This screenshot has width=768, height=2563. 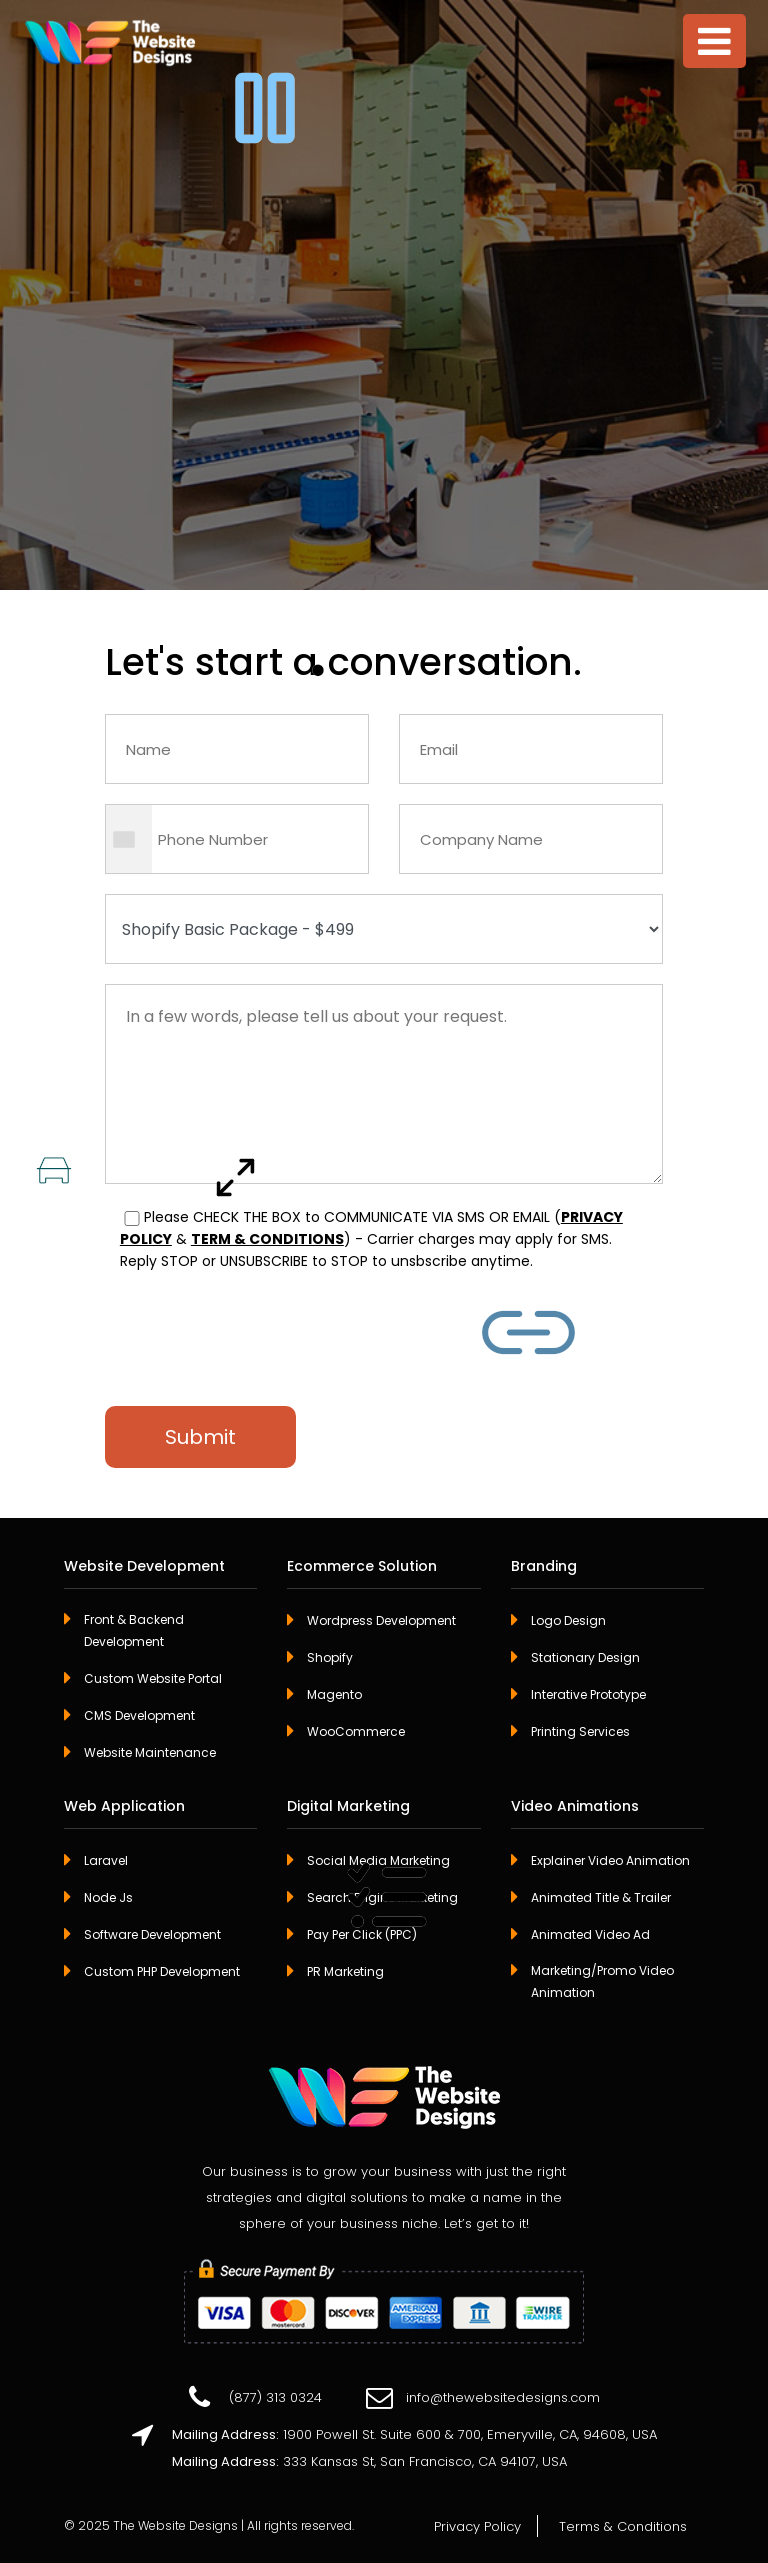 What do you see at coordinates (528, 1332) in the screenshot?
I see `copy link to clipboard` at bounding box center [528, 1332].